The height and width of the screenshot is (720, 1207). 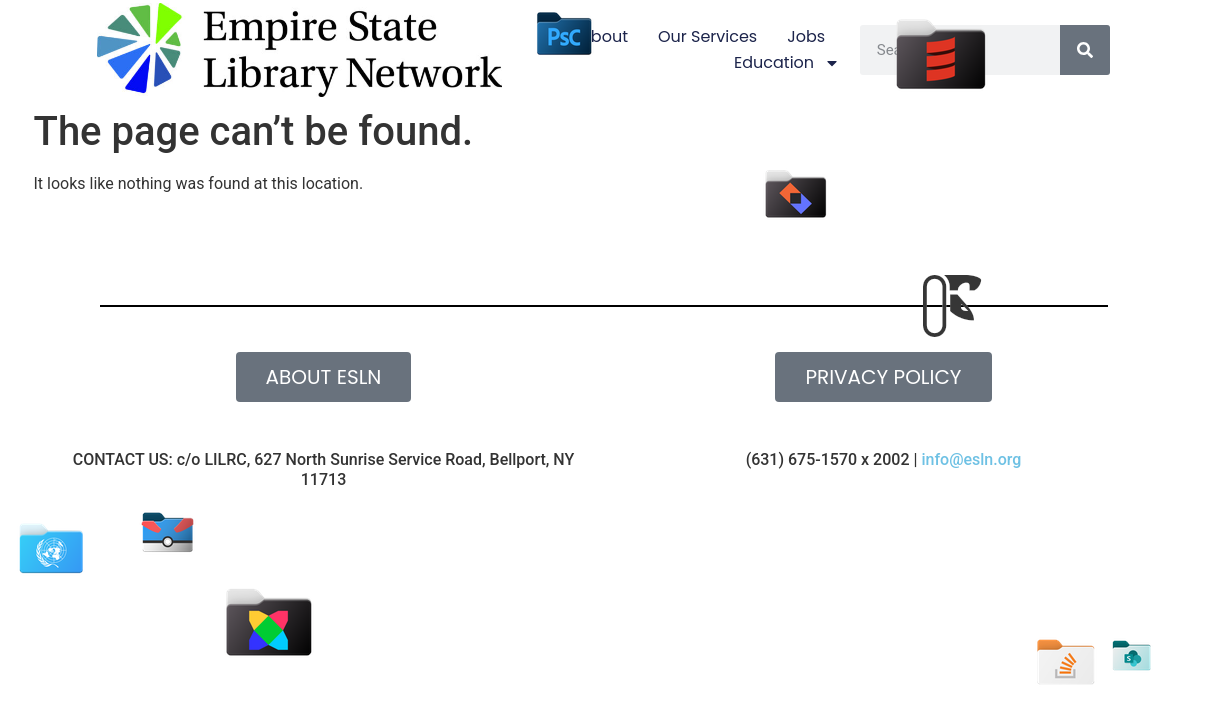 What do you see at coordinates (1065, 663) in the screenshot?
I see `open folder containing stack overflow resources` at bounding box center [1065, 663].